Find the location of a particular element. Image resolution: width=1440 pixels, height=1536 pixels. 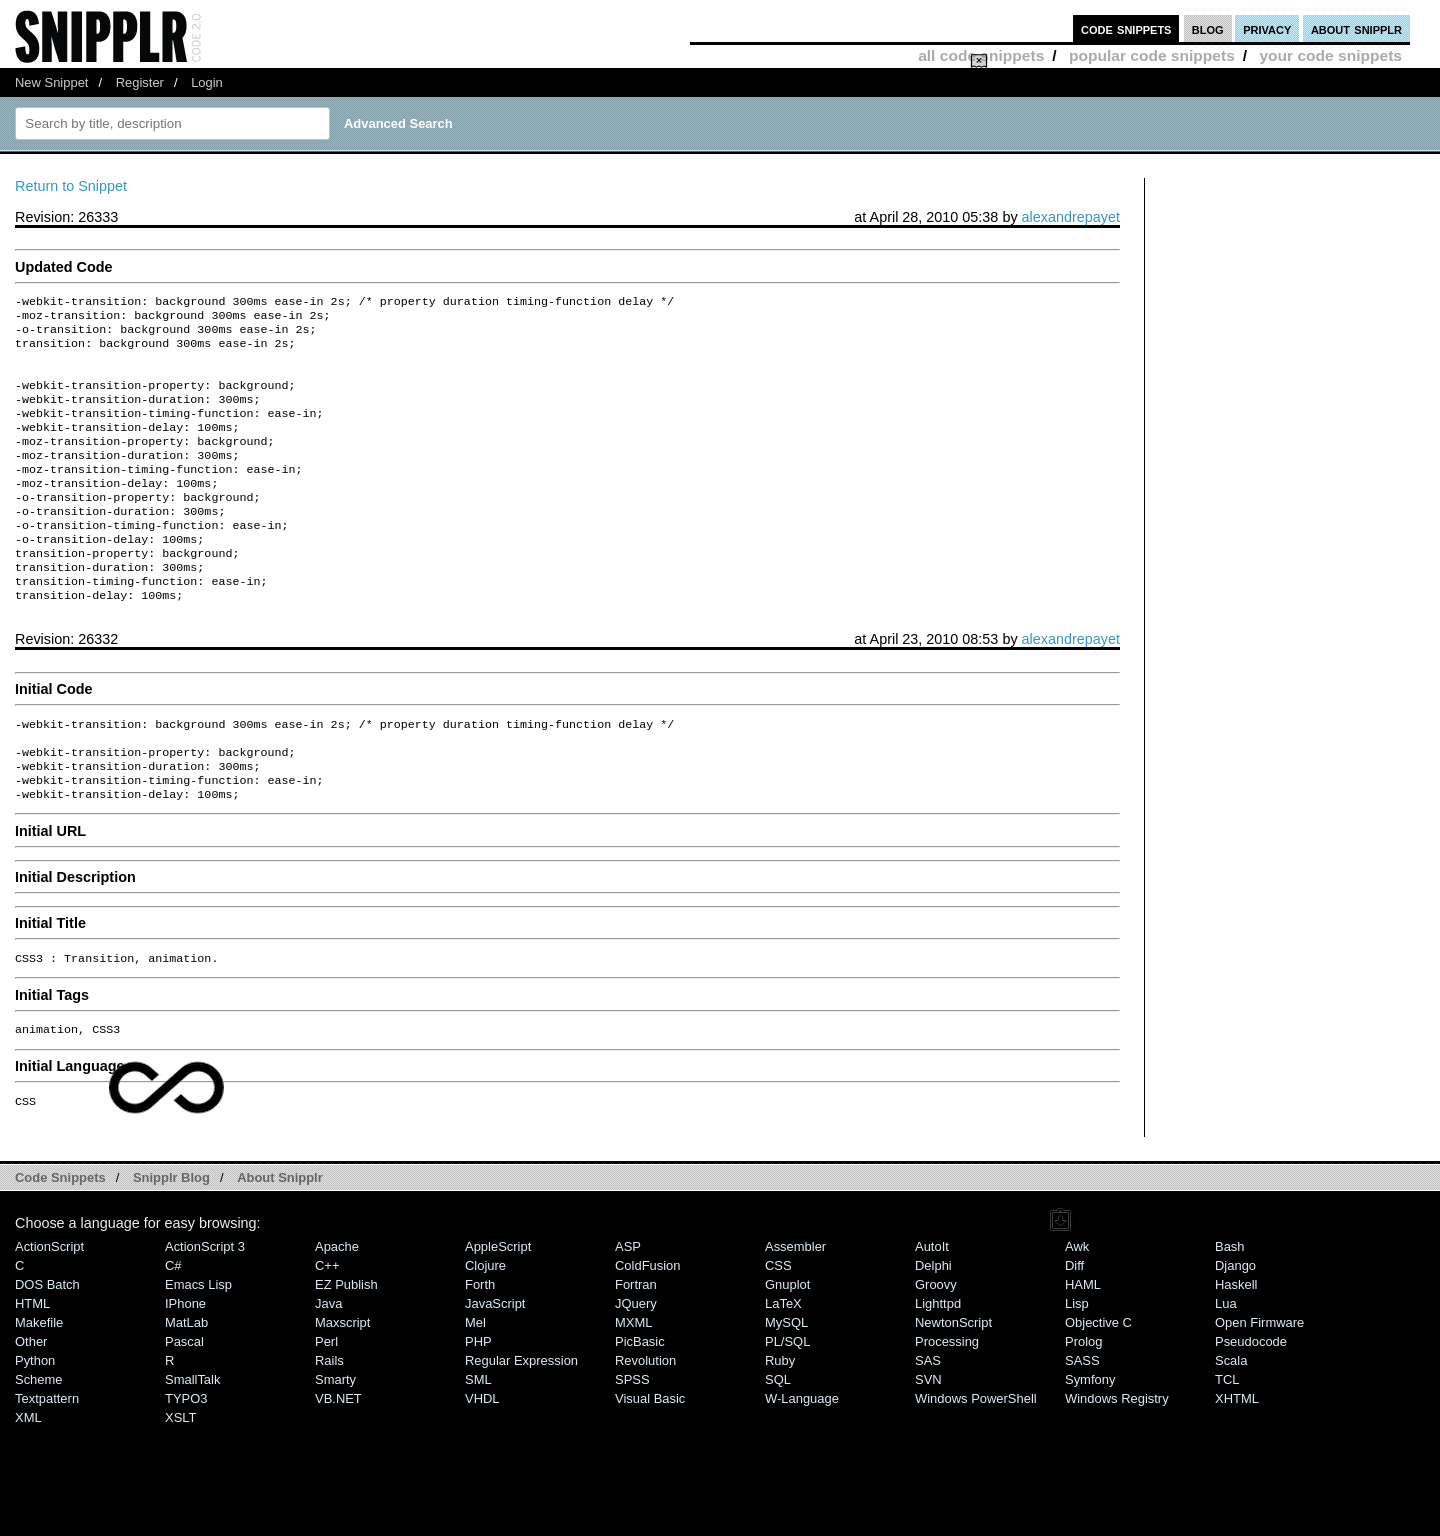

cancel or void a receipt is located at coordinates (979, 61).